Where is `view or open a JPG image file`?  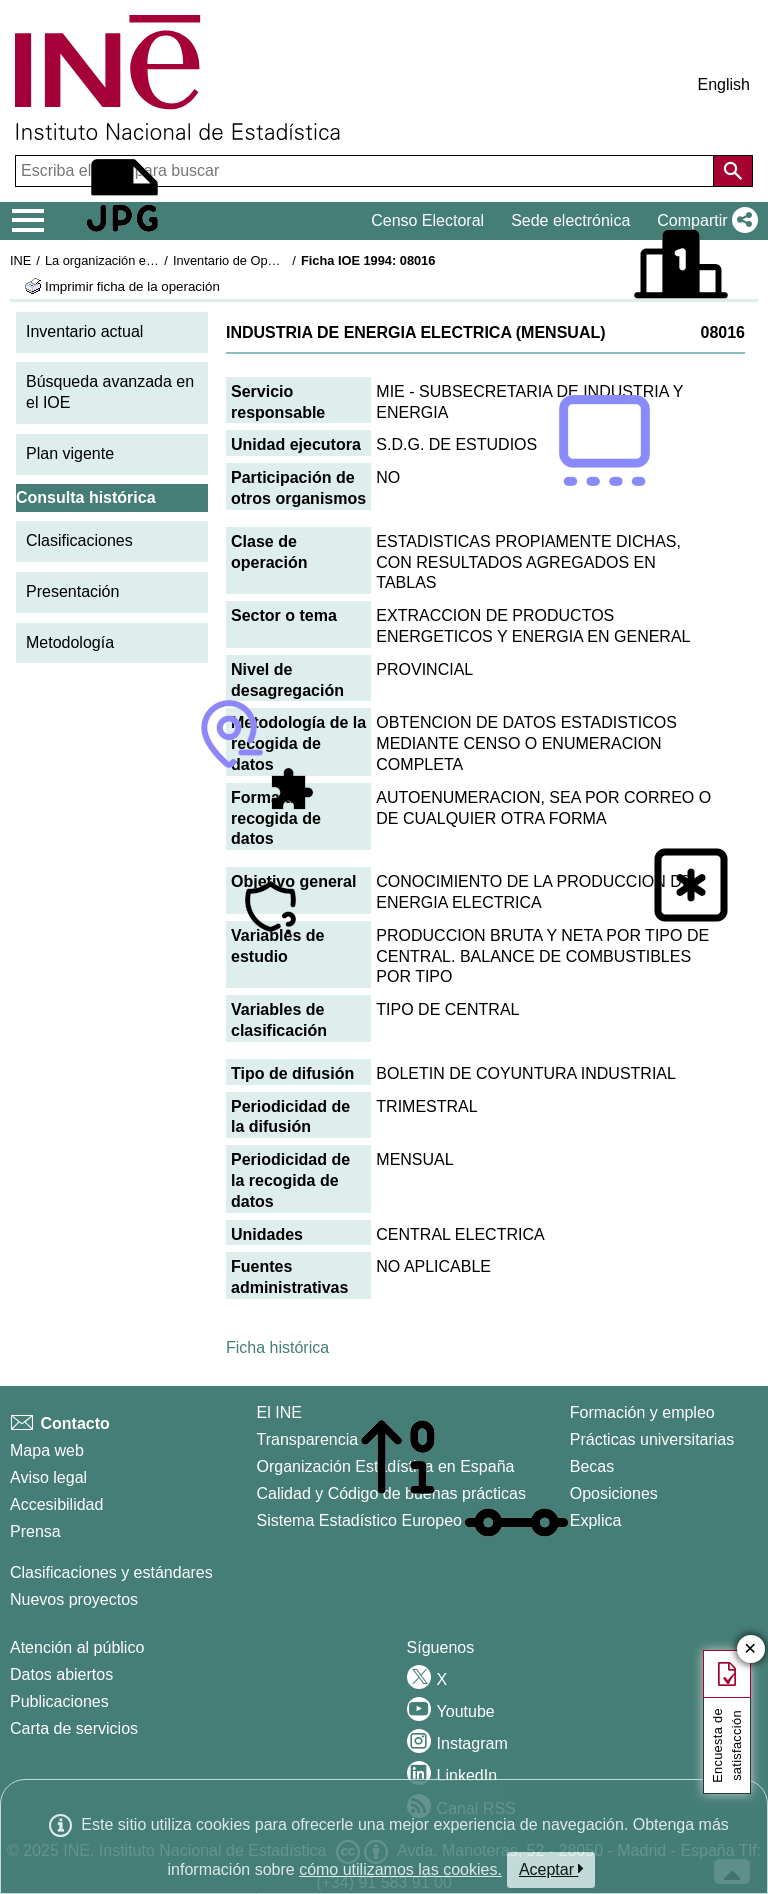
view or open a JPG image file is located at coordinates (124, 198).